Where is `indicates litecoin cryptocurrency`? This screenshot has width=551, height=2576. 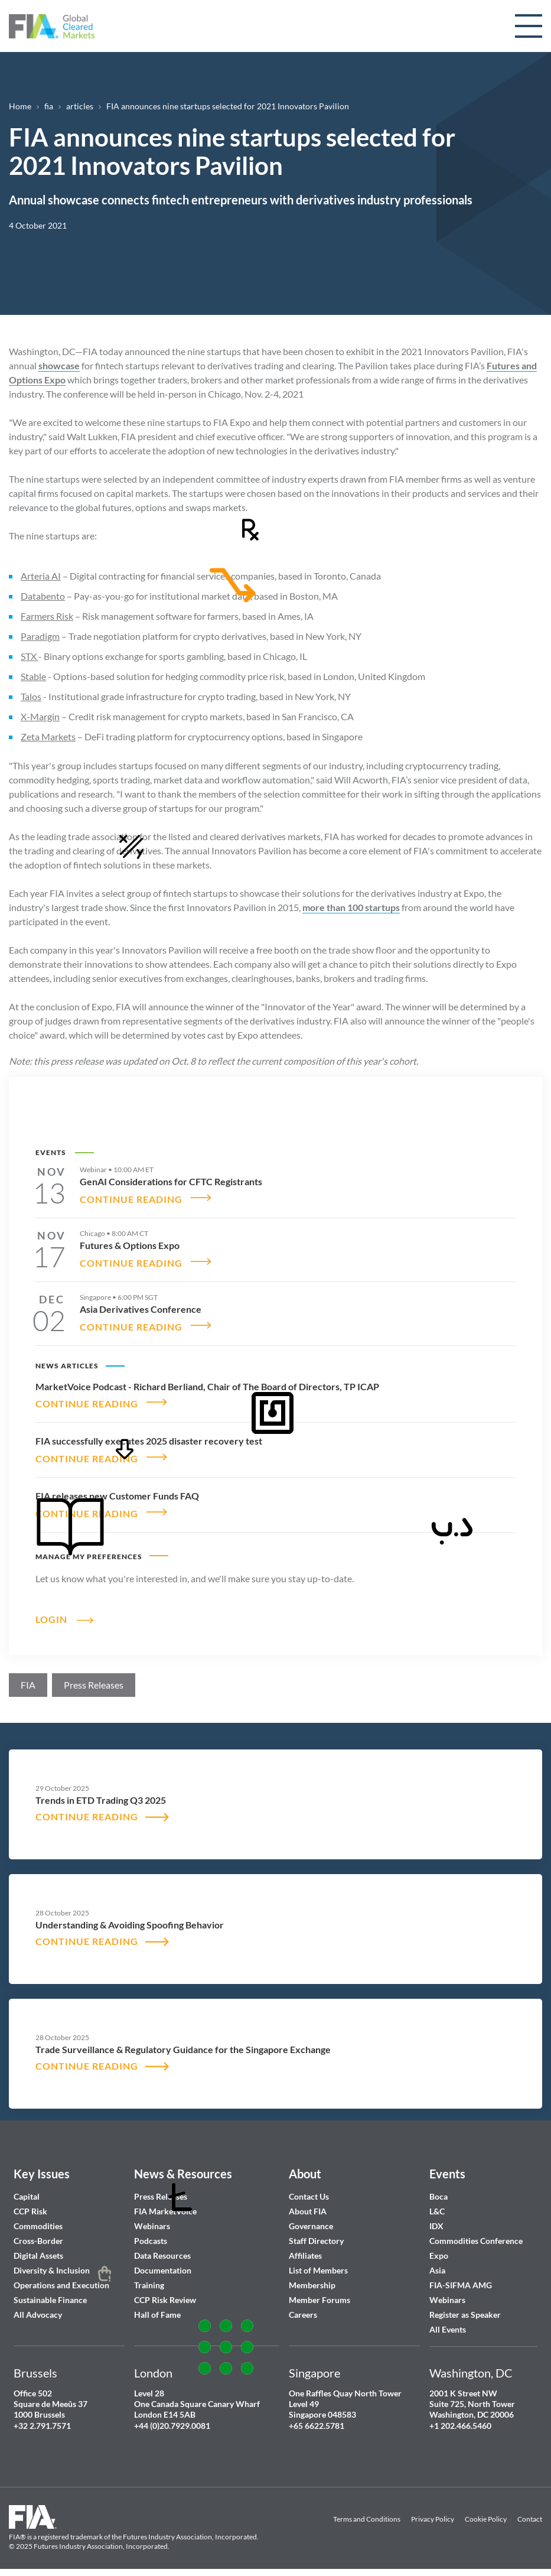
indicates litecoin cryptocurrency is located at coordinates (180, 2197).